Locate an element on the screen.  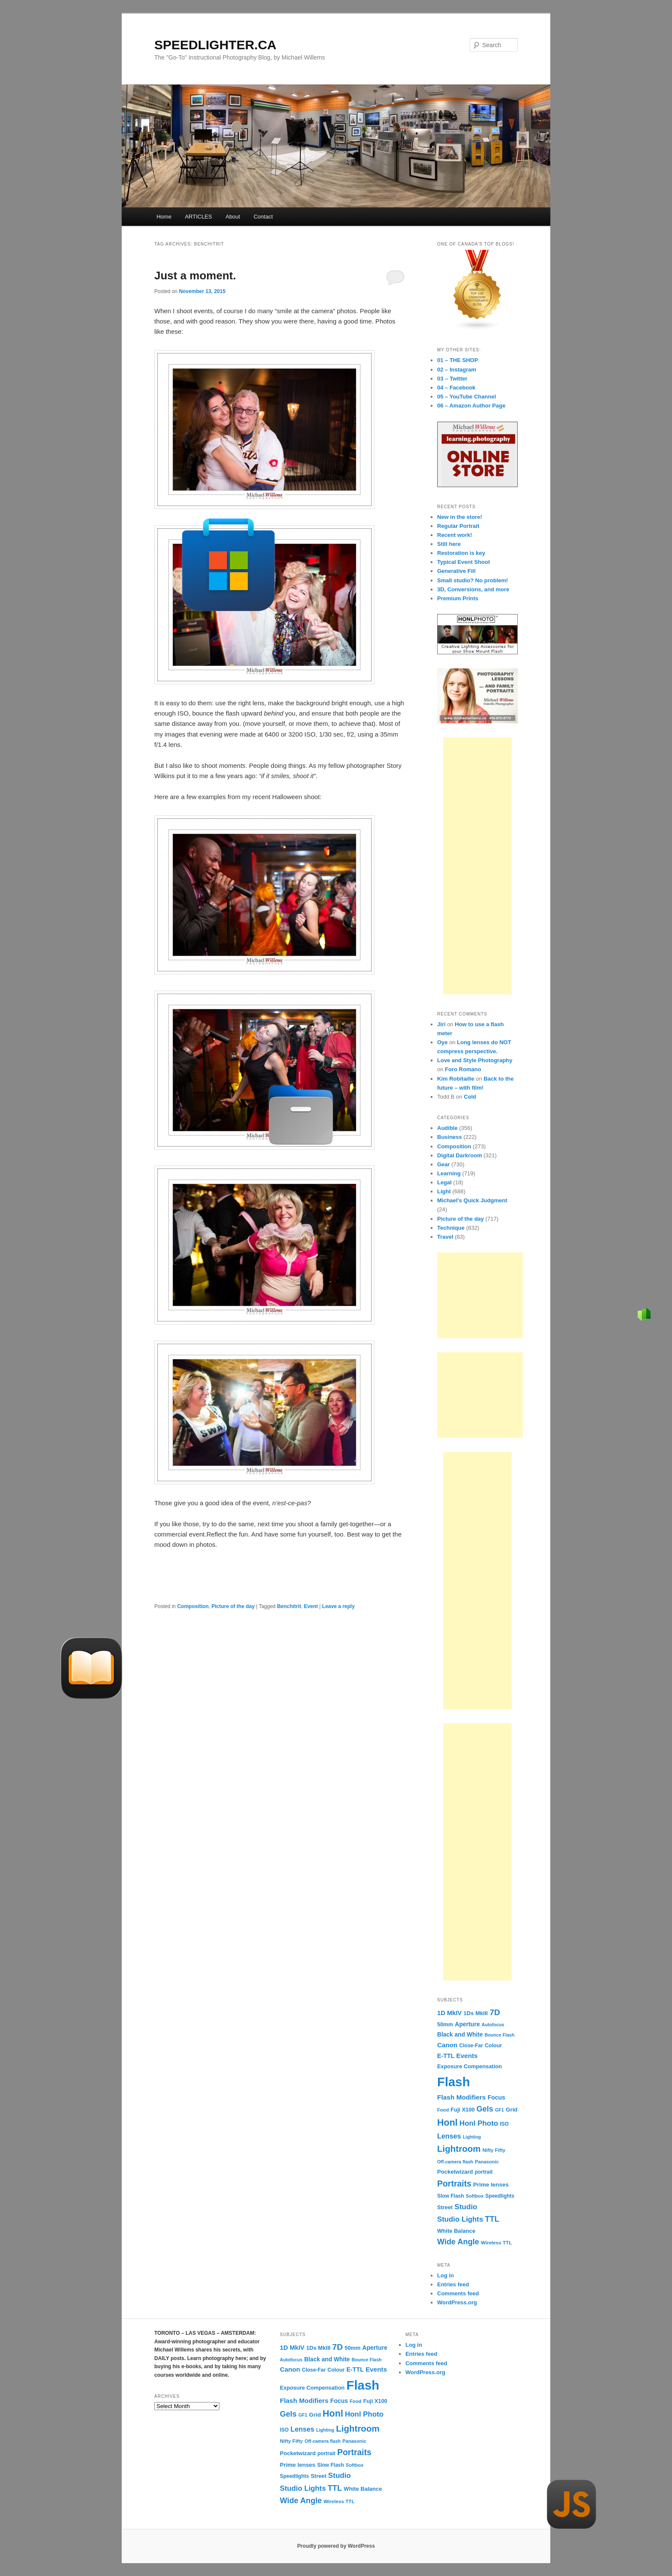
open microsoft viva insights app is located at coordinates (644, 1314).